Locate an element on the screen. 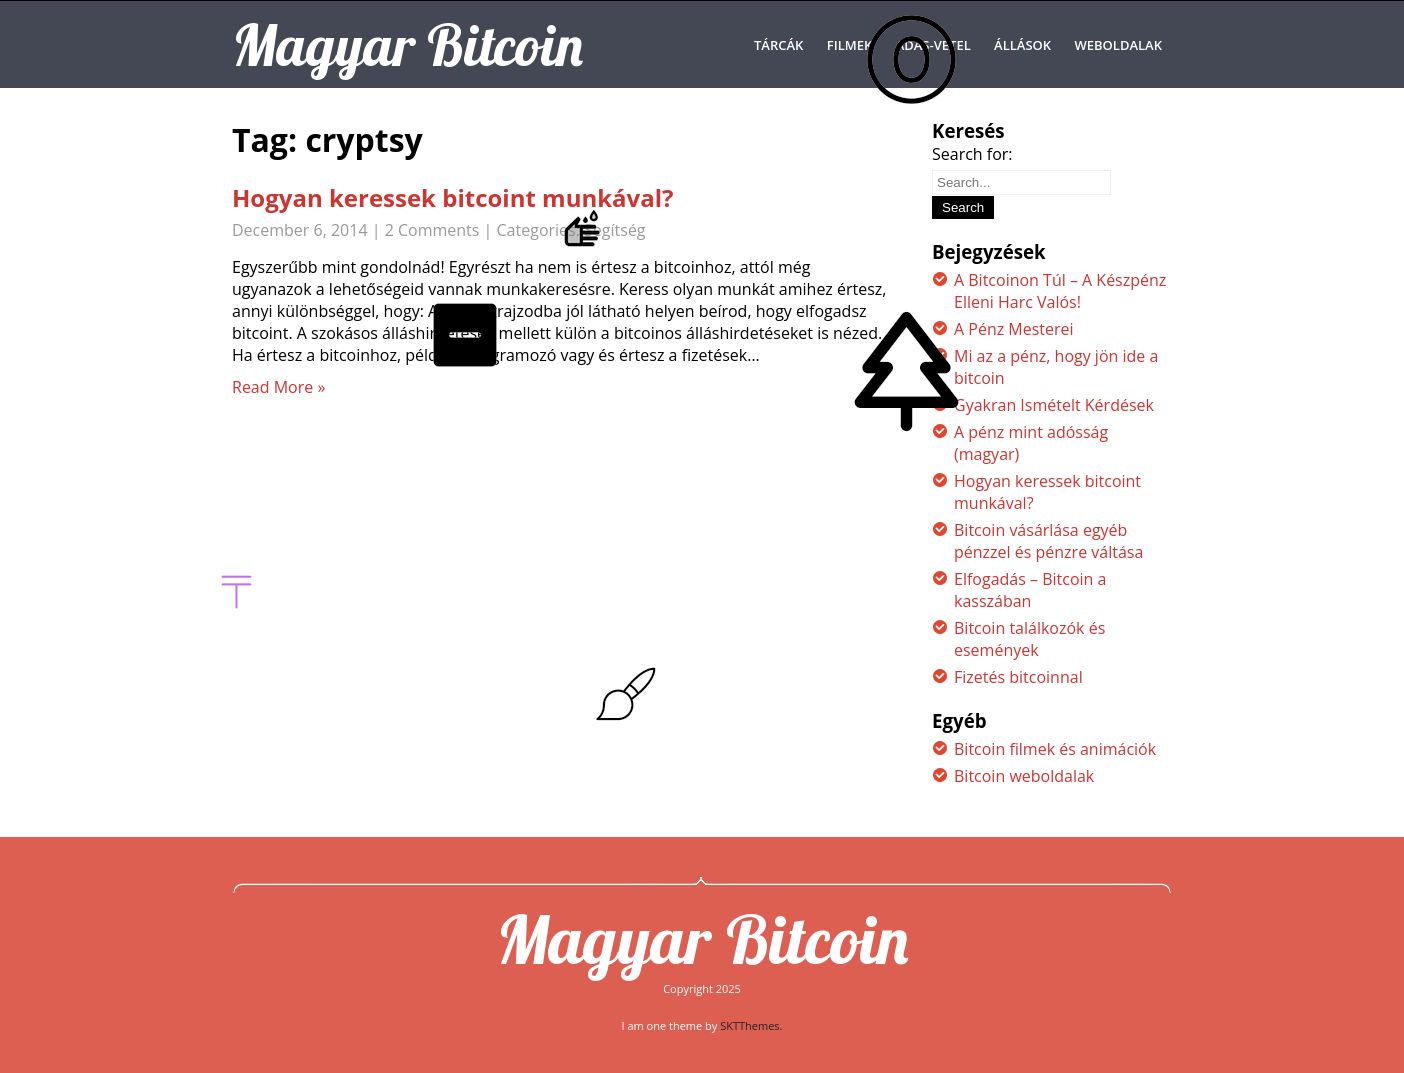 The image size is (1404, 1073). indicates kazakhstani tenge currency is located at coordinates (236, 590).